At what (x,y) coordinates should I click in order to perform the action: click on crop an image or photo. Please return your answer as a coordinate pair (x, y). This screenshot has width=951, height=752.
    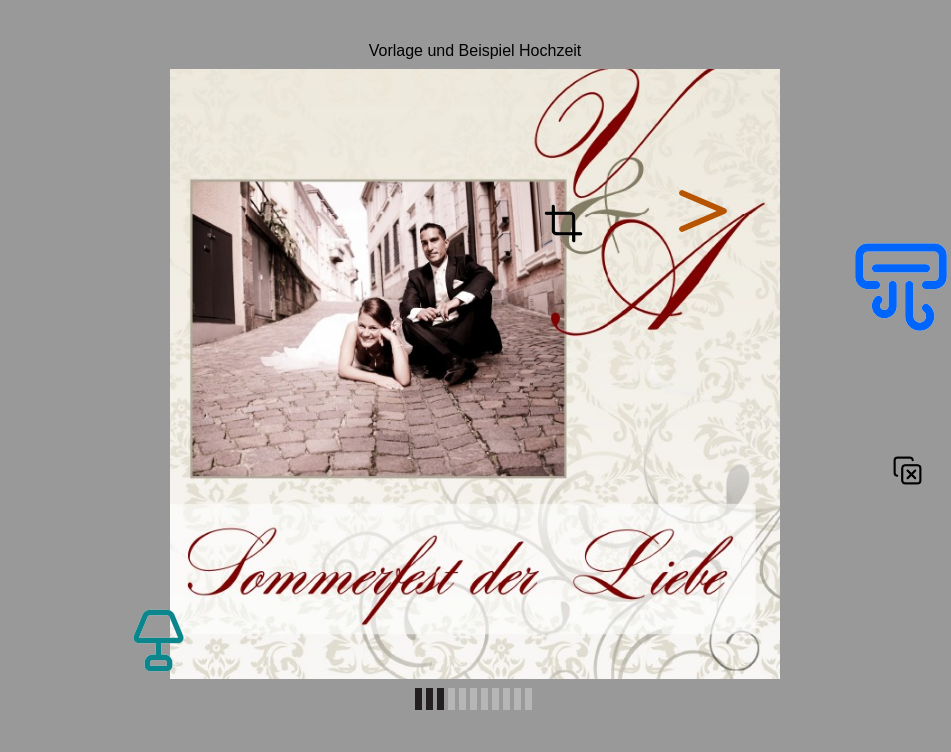
    Looking at the image, I should click on (563, 223).